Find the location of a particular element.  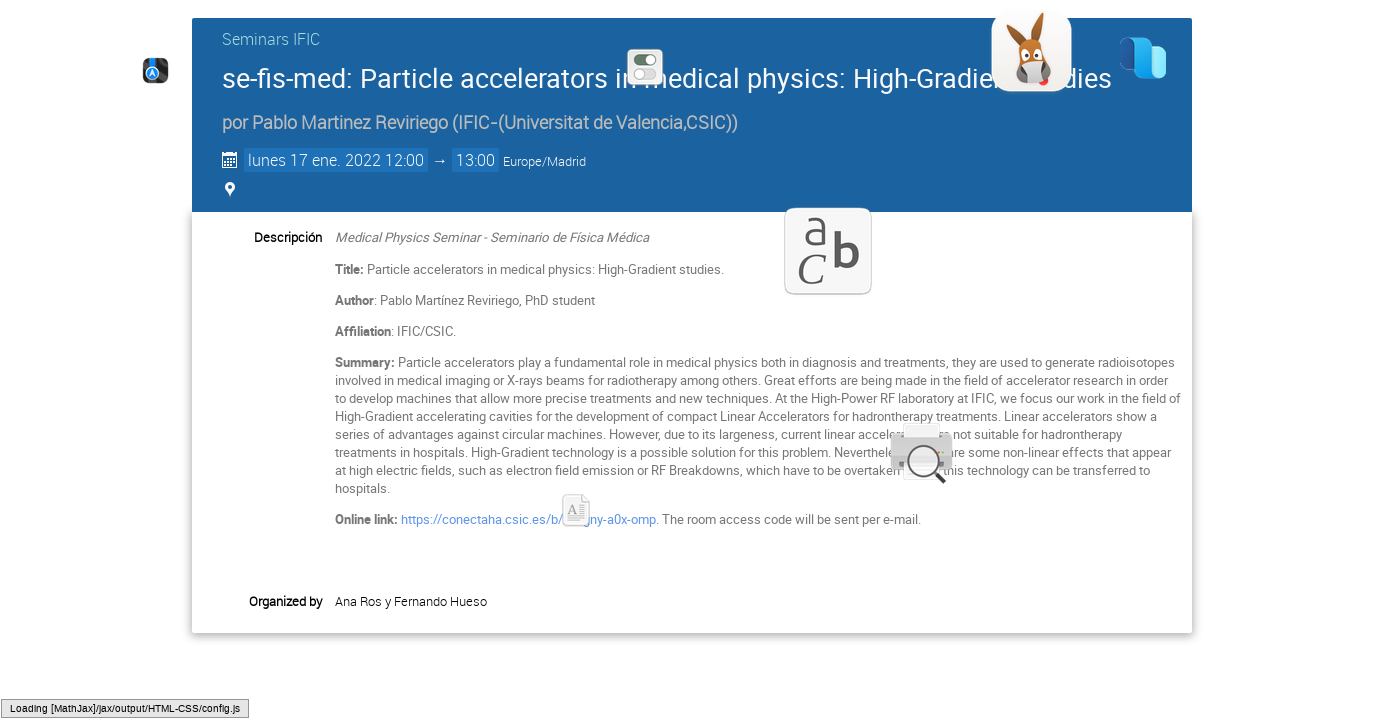

access font and typography settings is located at coordinates (828, 251).